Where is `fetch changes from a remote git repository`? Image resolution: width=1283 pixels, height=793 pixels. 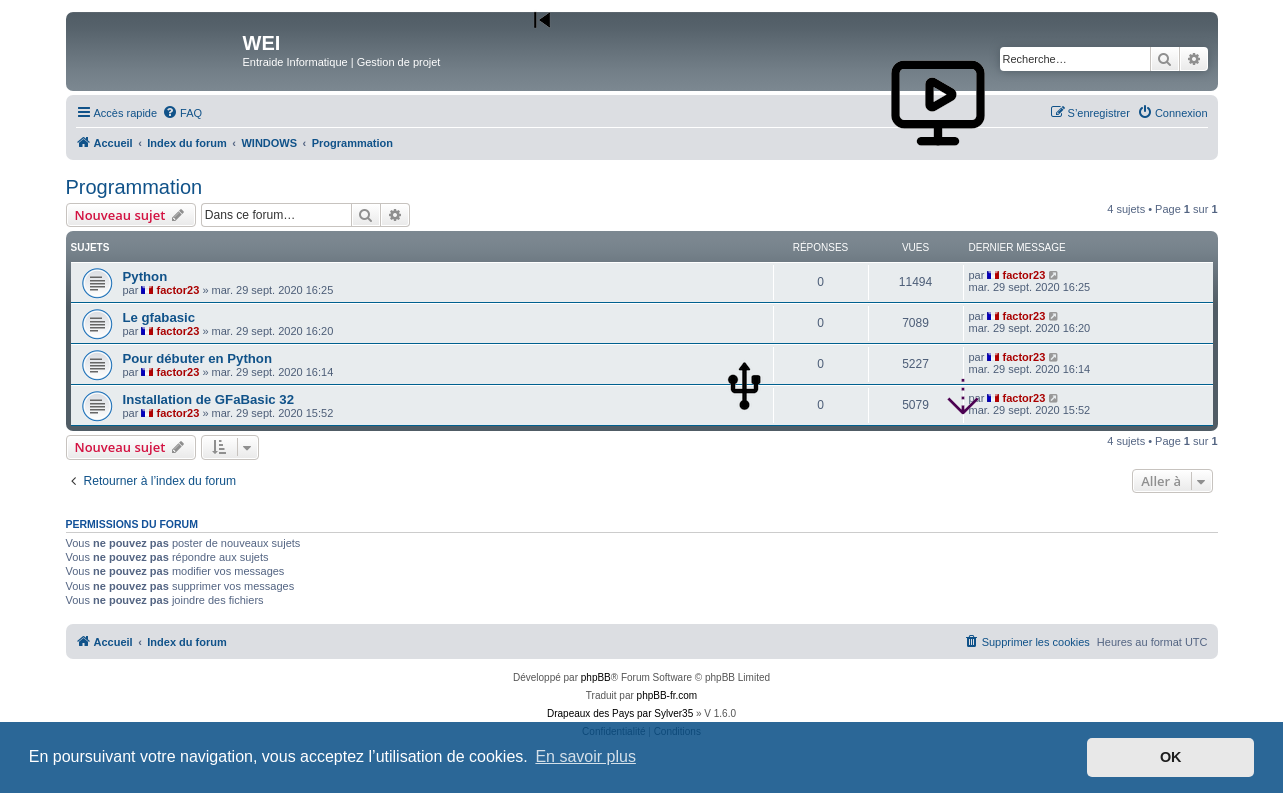
fetch changes from a remote git repository is located at coordinates (961, 396).